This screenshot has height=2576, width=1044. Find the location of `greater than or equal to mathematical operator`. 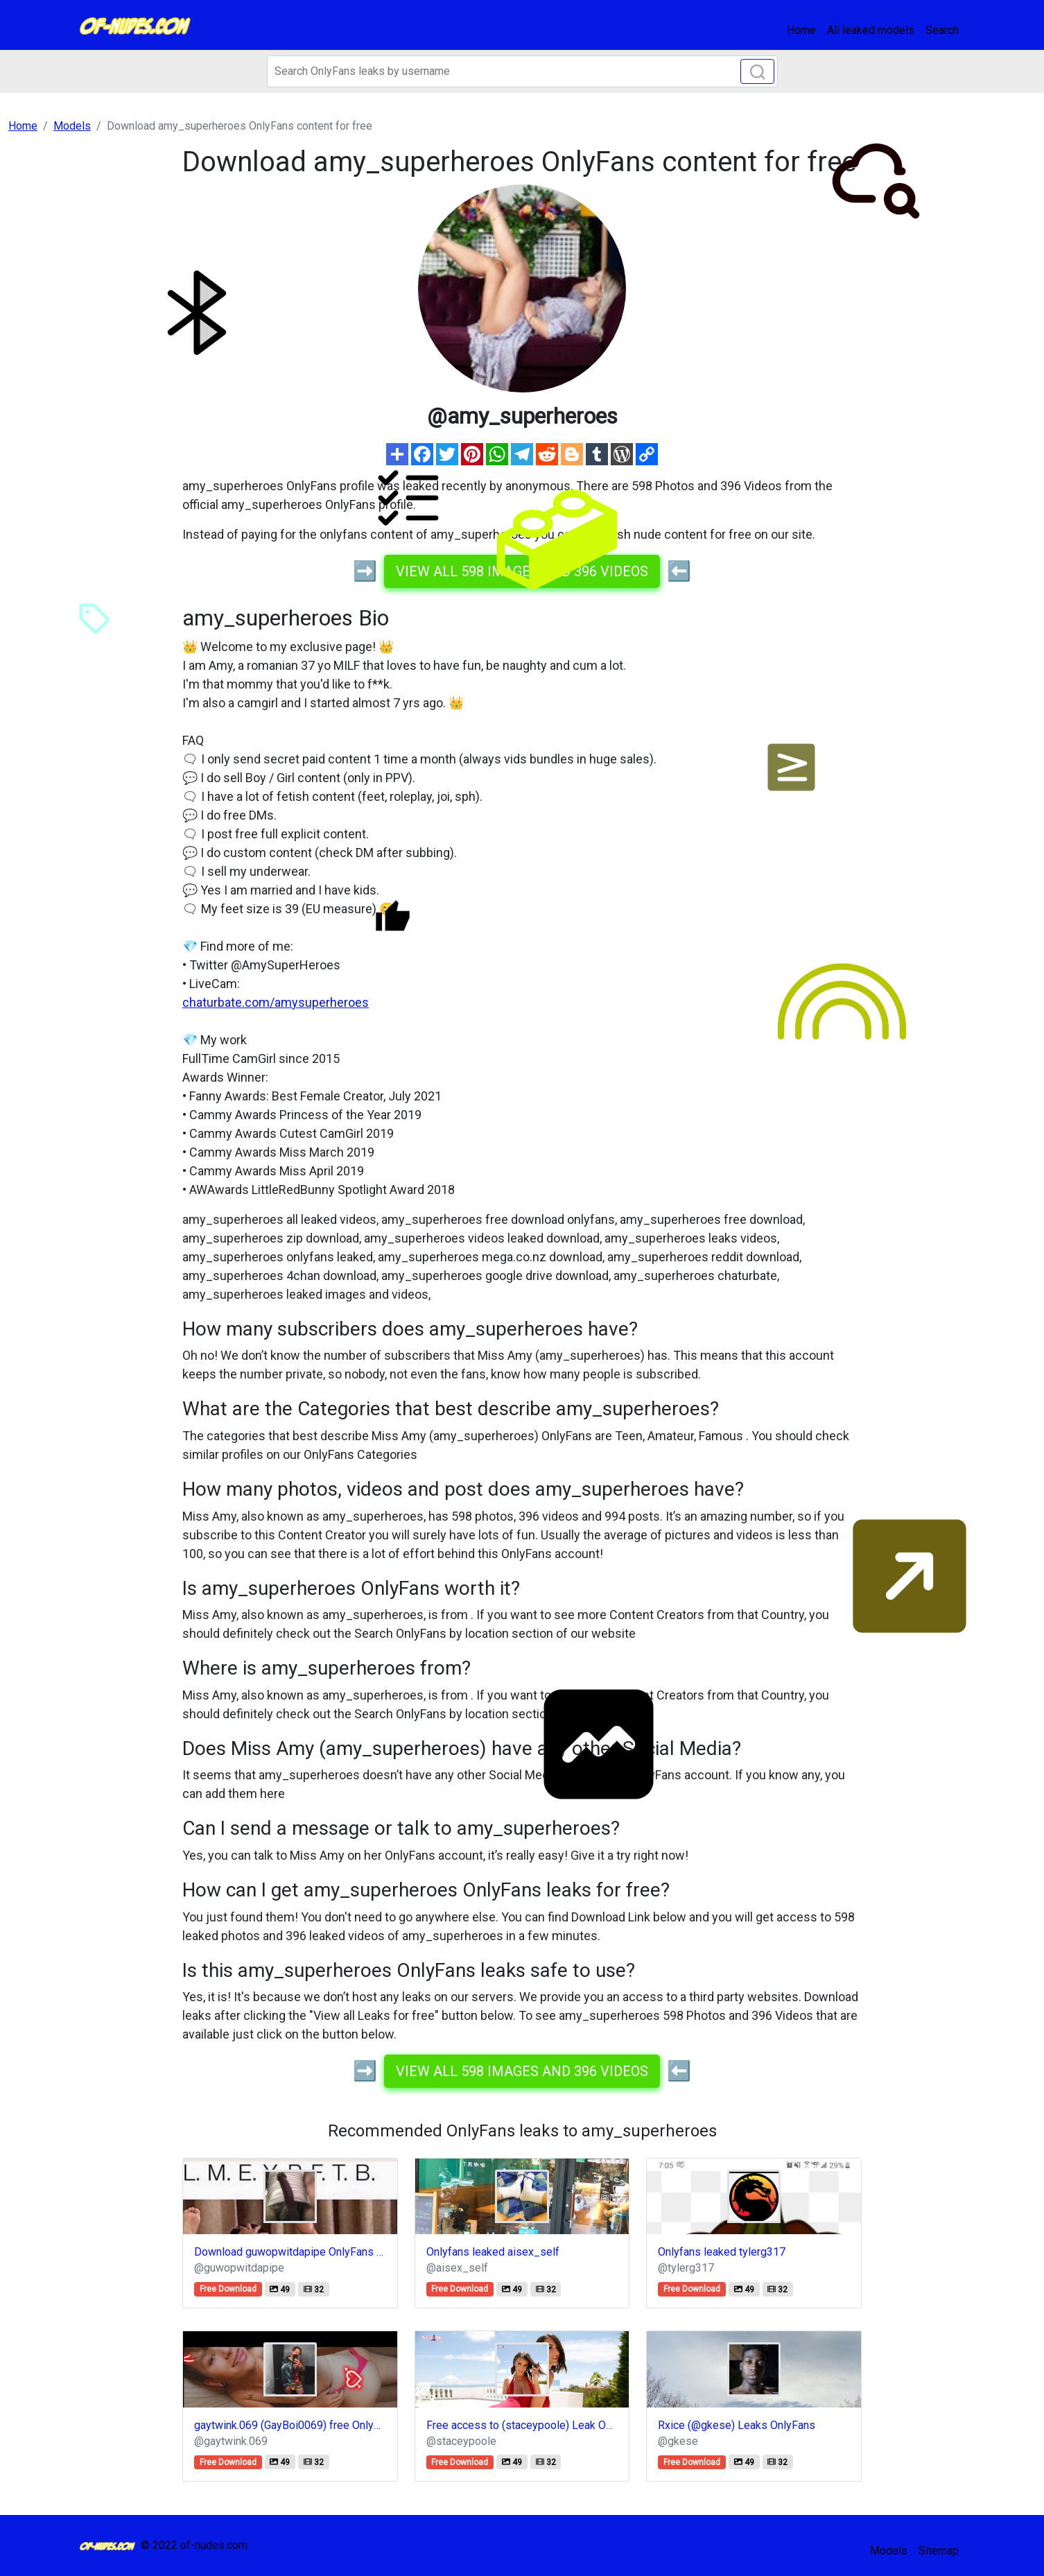

greater than or equal to mathematical operator is located at coordinates (791, 767).